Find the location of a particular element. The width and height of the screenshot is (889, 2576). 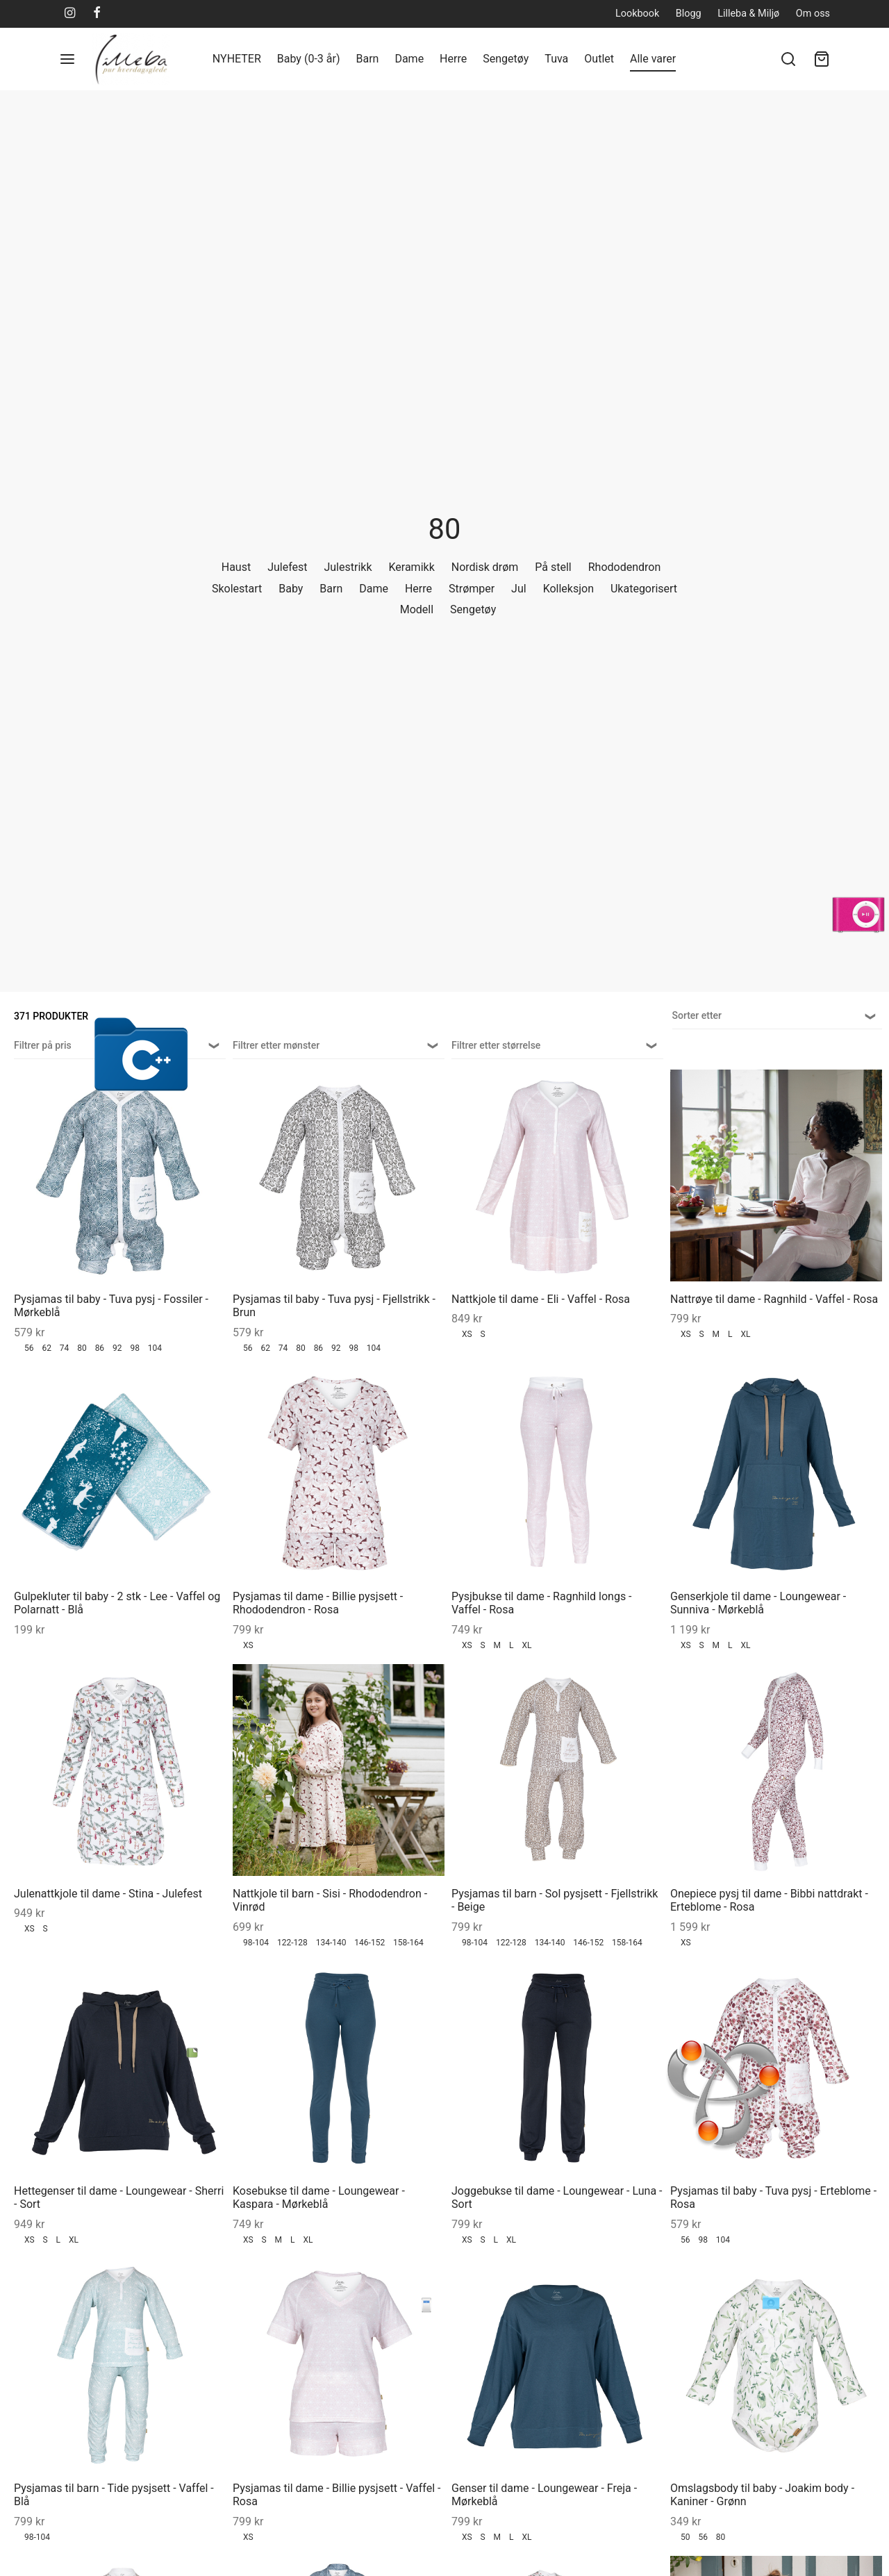

pc card or pcmcia card hardware component is located at coordinates (426, 2305).